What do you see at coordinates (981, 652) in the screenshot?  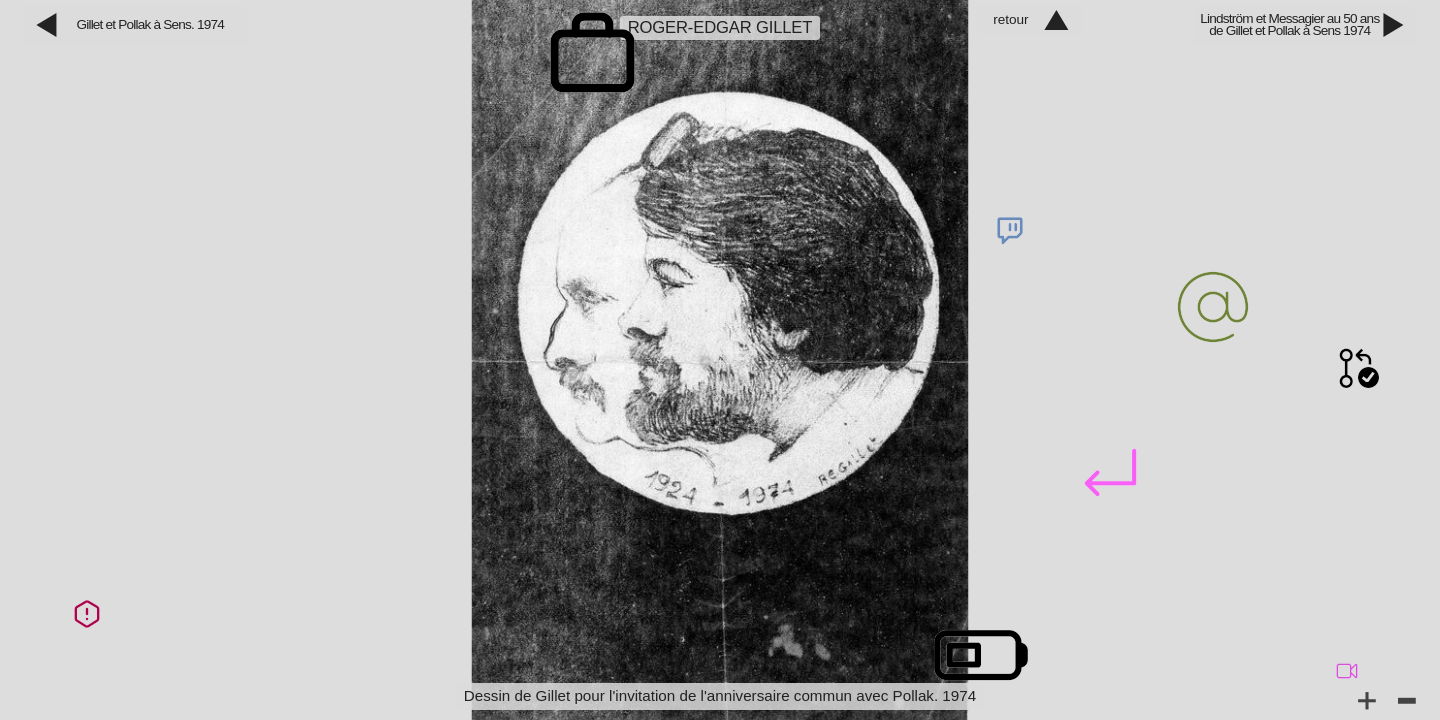 I see `indicates battery at 50% charge level` at bounding box center [981, 652].